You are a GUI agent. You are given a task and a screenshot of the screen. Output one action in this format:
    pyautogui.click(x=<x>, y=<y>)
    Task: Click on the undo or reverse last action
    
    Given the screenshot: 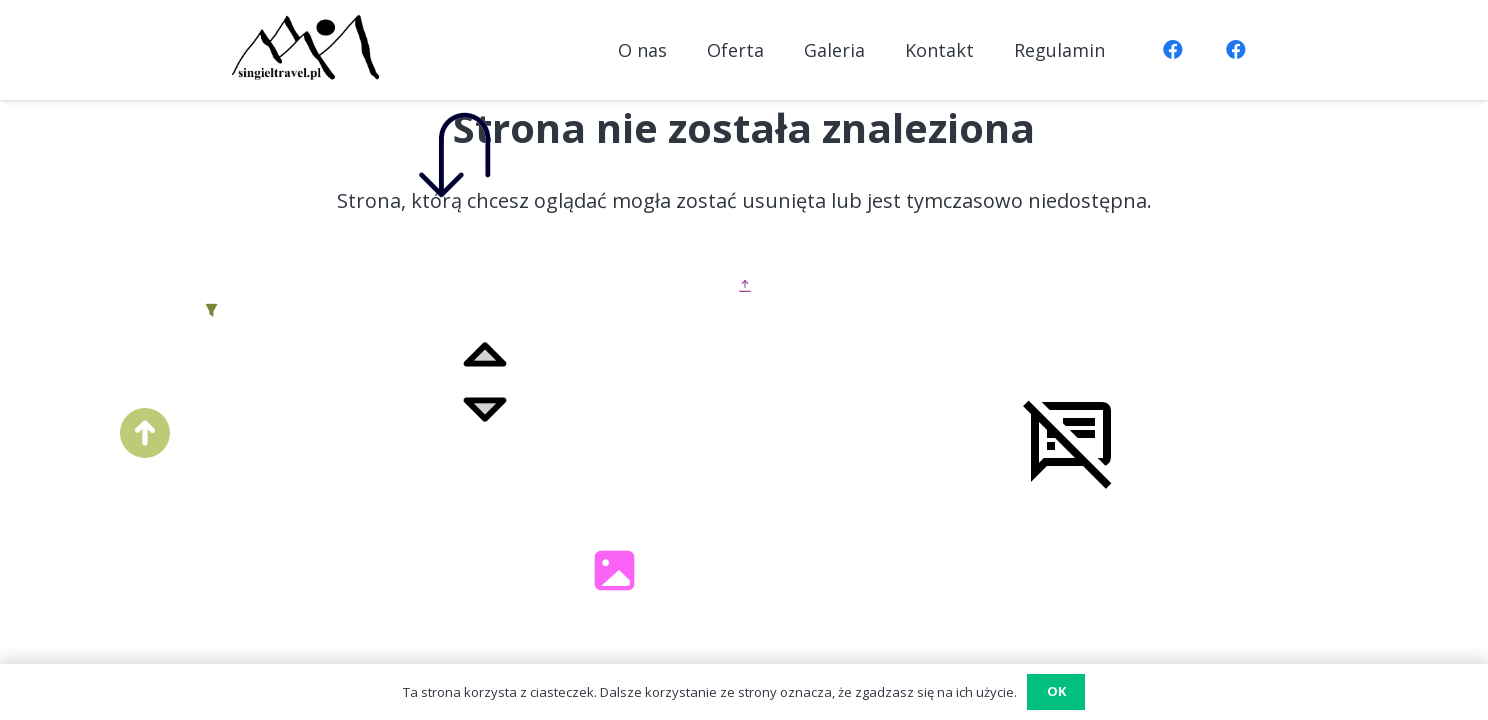 What is the action you would take?
    pyautogui.click(x=458, y=155)
    